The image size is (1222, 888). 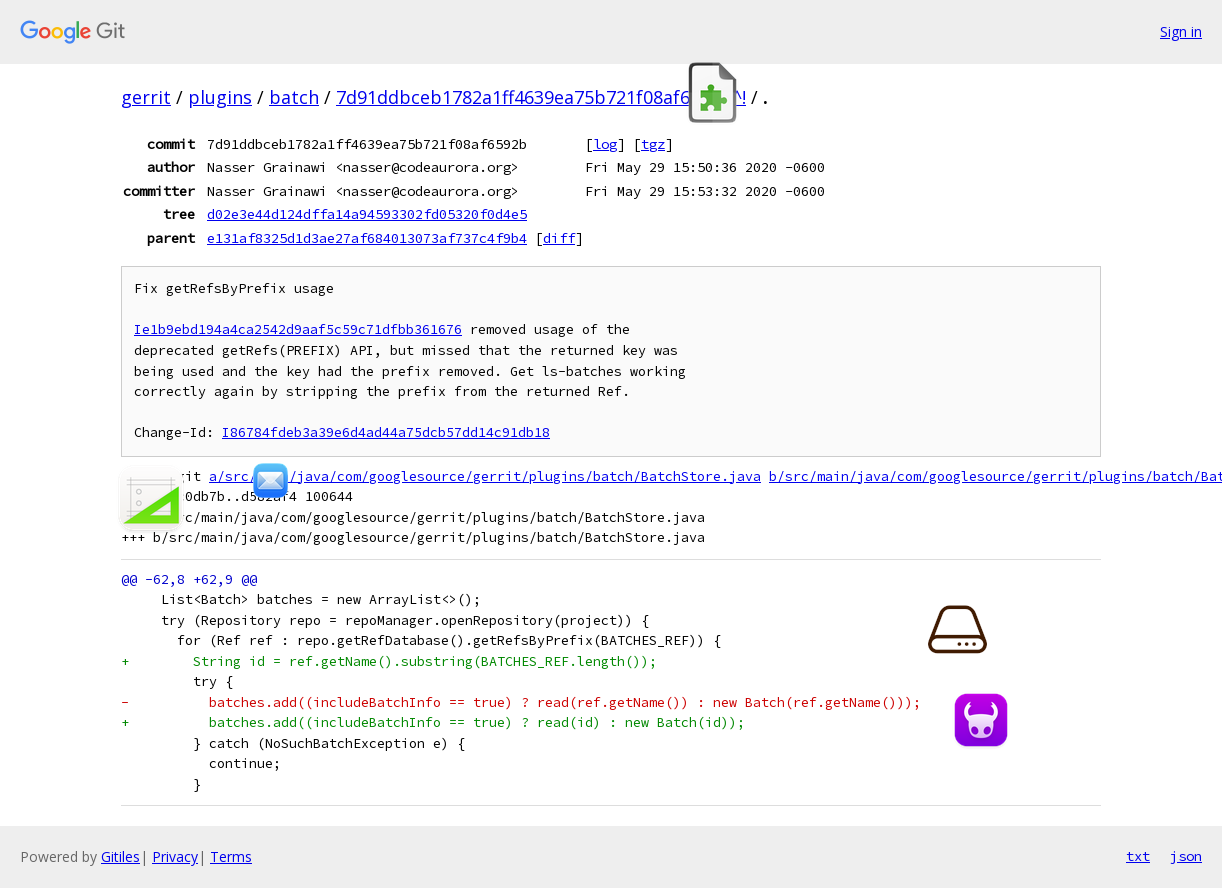 What do you see at coordinates (981, 720) in the screenshot?
I see `launch hollow knight game` at bounding box center [981, 720].